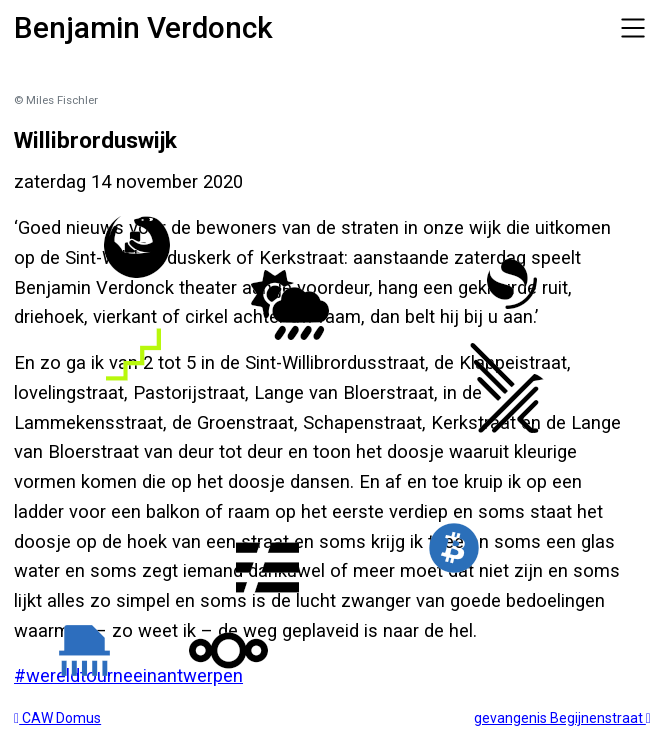 The height and width of the screenshot is (744, 665). Describe the element at coordinates (512, 284) in the screenshot. I see `opensearch branding or product logo` at that location.